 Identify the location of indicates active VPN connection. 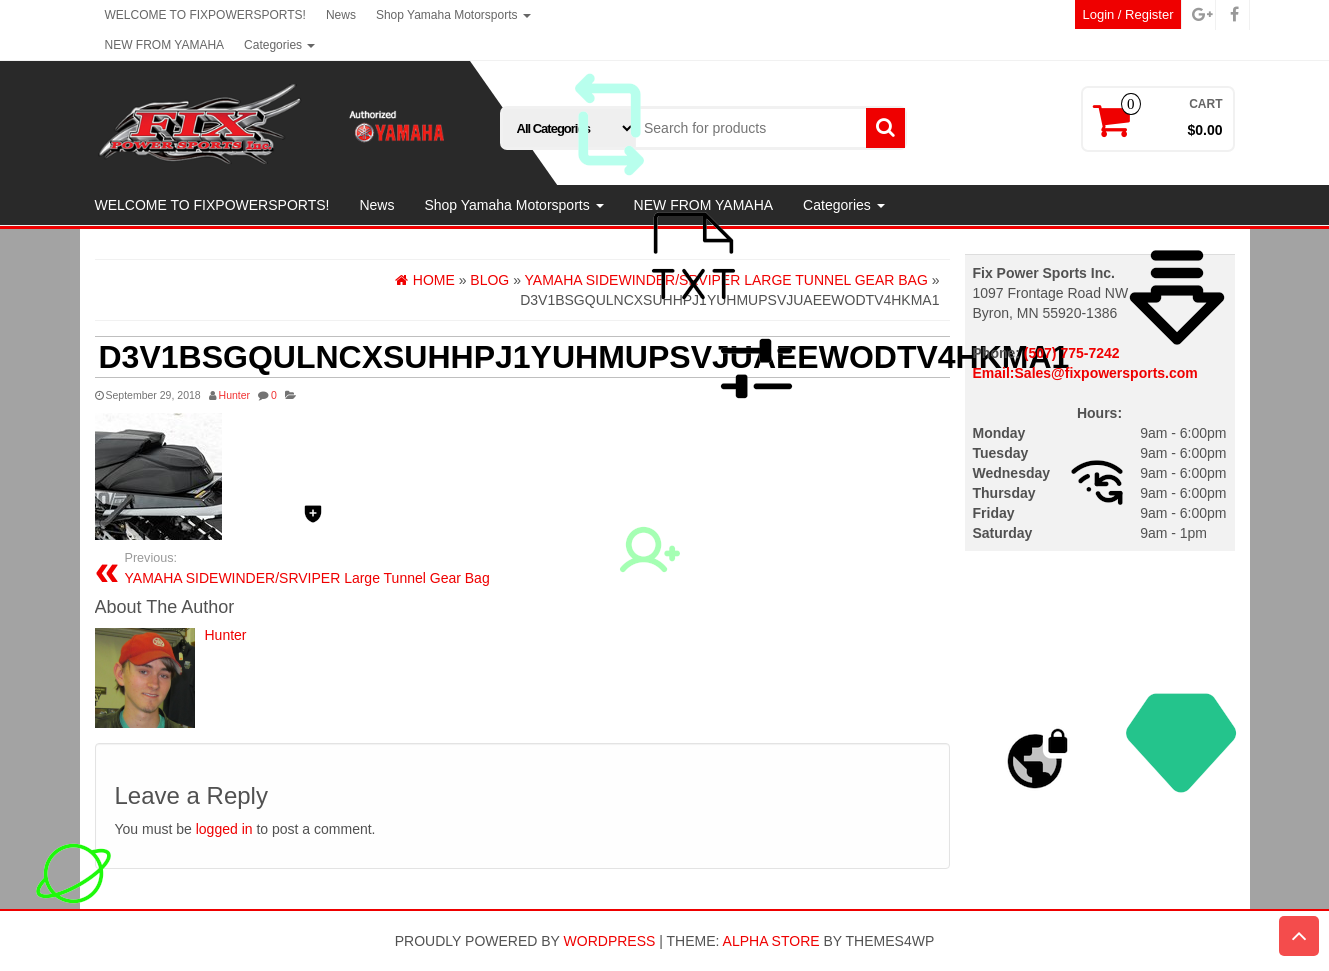
(1037, 758).